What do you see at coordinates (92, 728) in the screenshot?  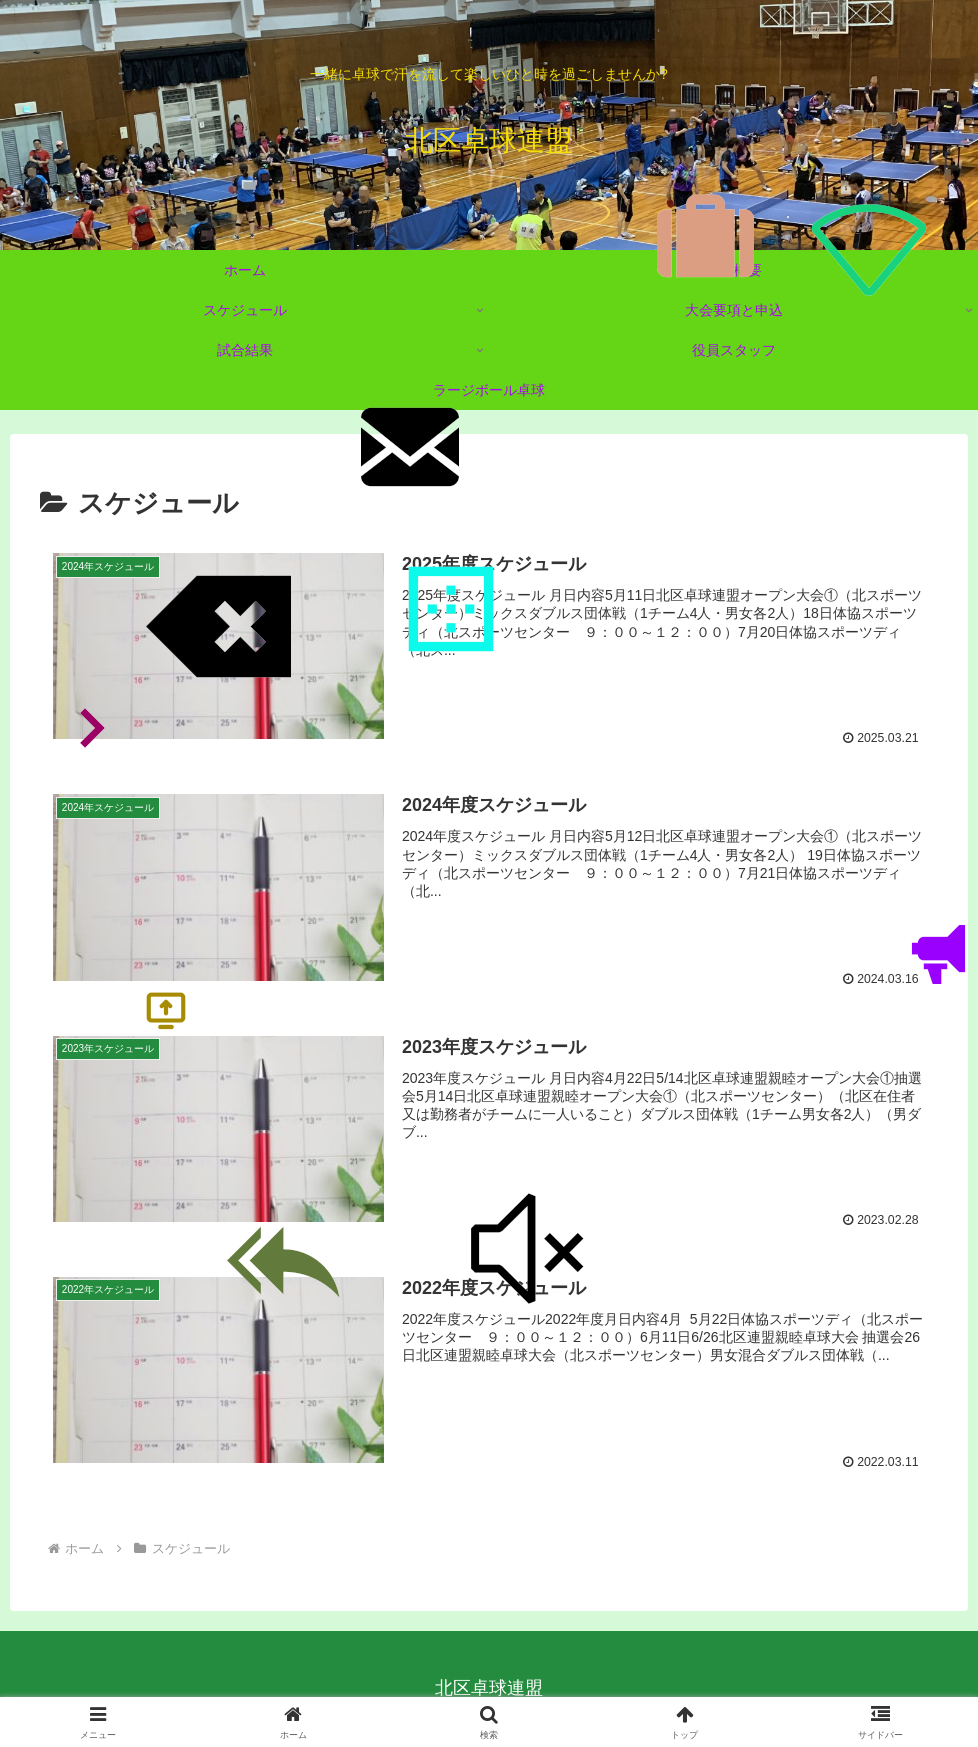 I see `navigate to the next item or screen` at bounding box center [92, 728].